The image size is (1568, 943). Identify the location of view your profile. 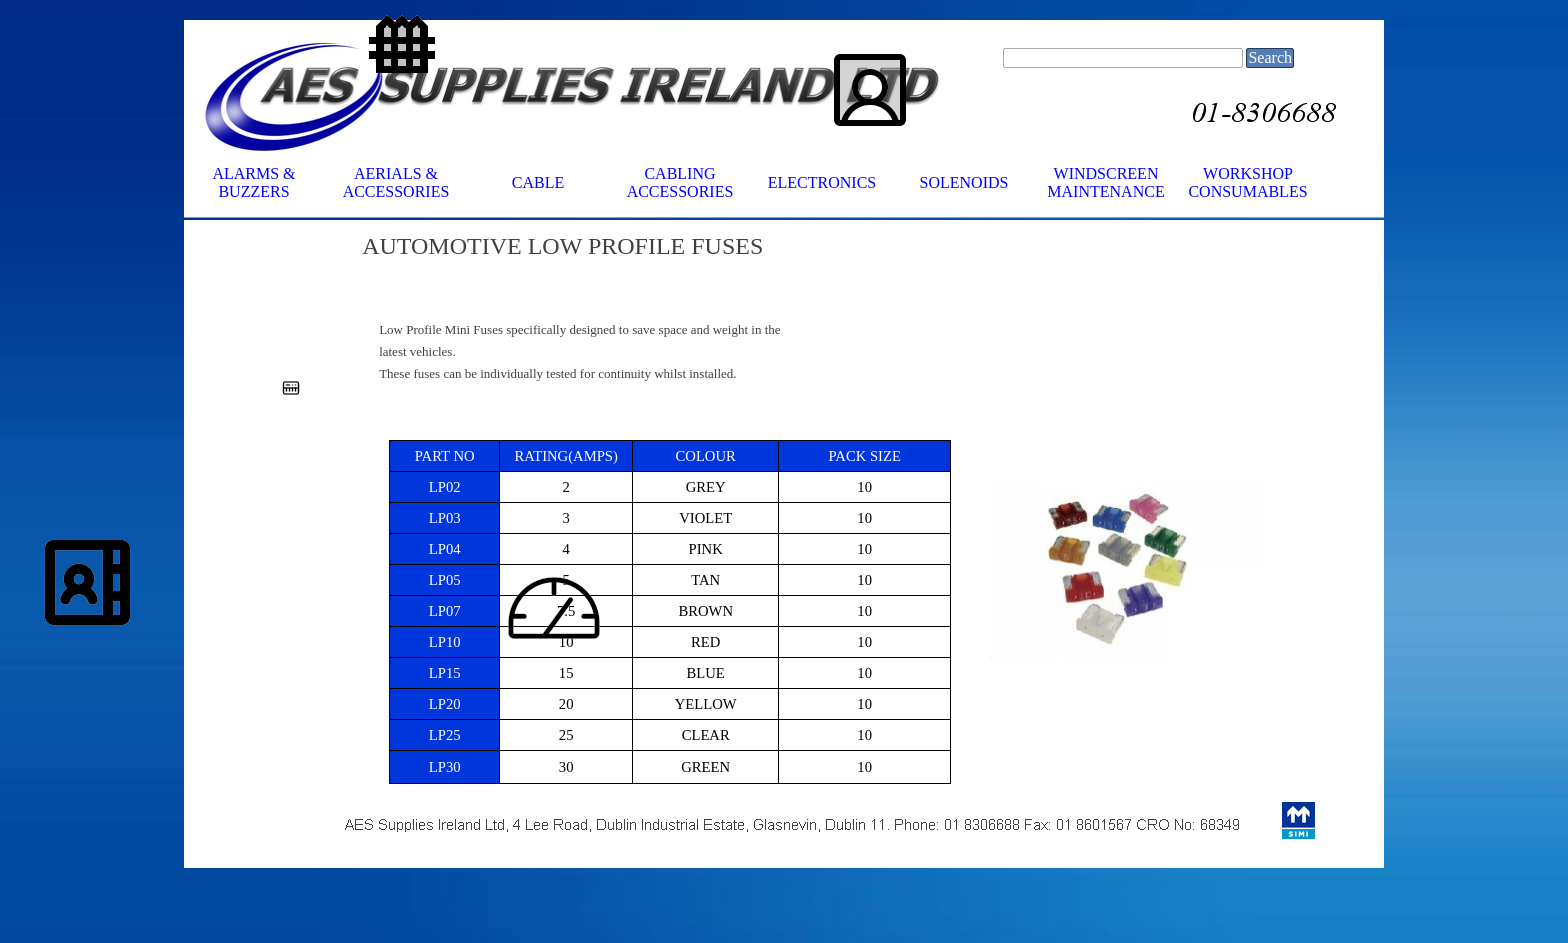
(870, 90).